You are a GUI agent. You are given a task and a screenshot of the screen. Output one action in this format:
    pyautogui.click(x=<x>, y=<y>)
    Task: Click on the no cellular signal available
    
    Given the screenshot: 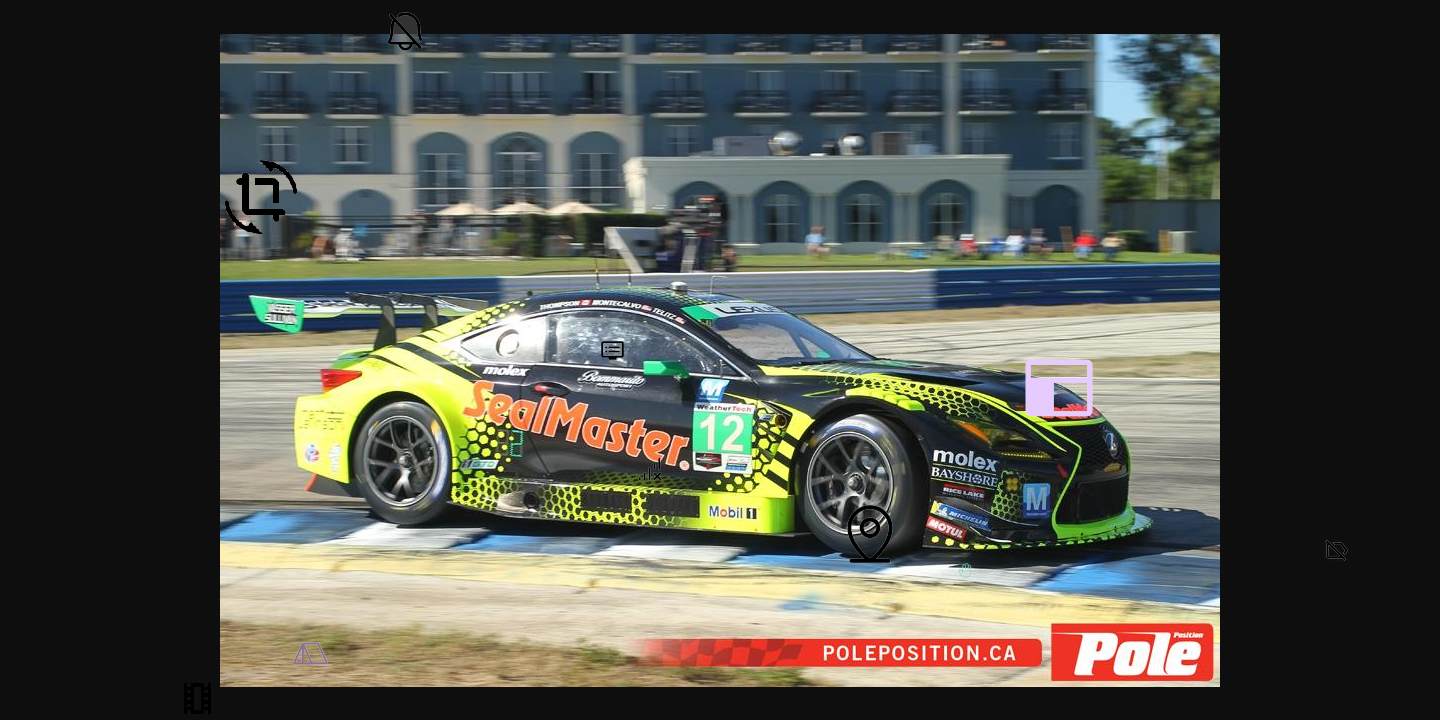 What is the action you would take?
    pyautogui.click(x=650, y=470)
    